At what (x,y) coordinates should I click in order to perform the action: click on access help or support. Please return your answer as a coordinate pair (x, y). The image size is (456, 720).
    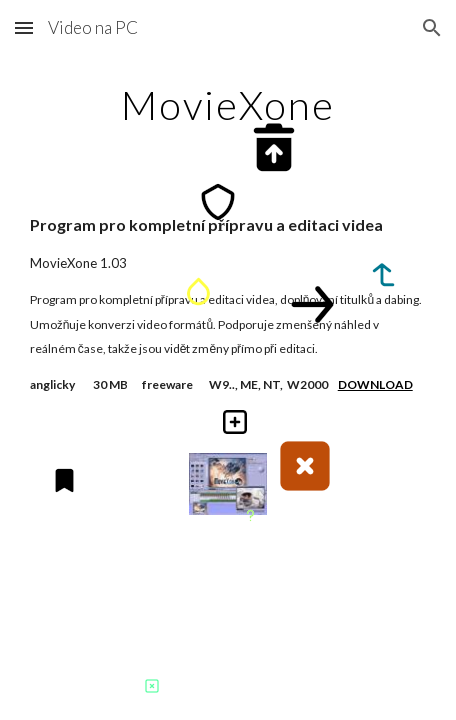
    Looking at the image, I should click on (250, 515).